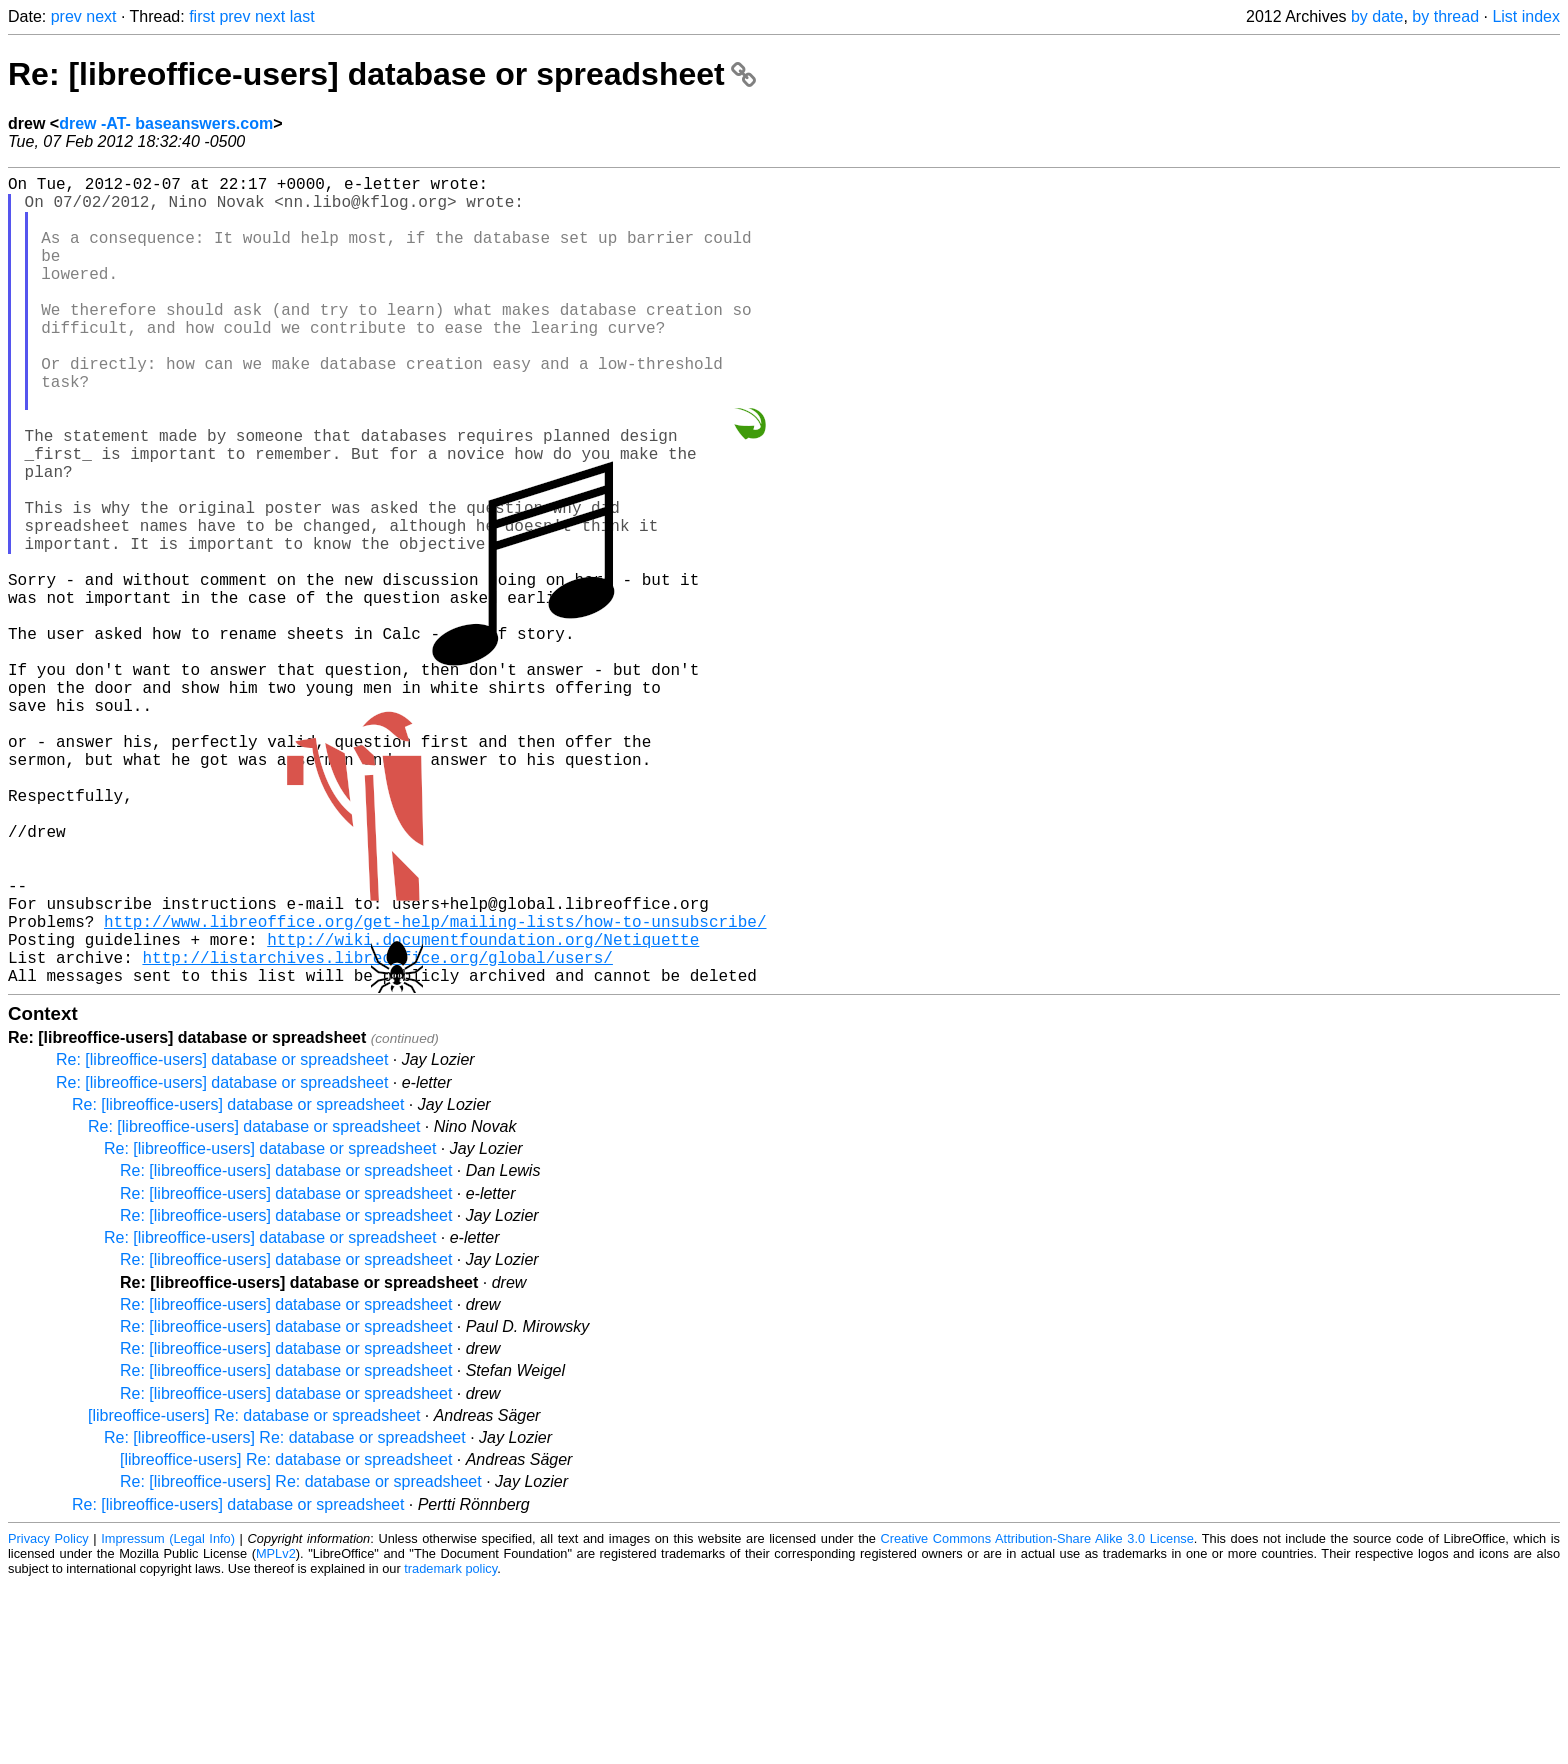  I want to click on the hermit tarot card icon, so click(363, 806).